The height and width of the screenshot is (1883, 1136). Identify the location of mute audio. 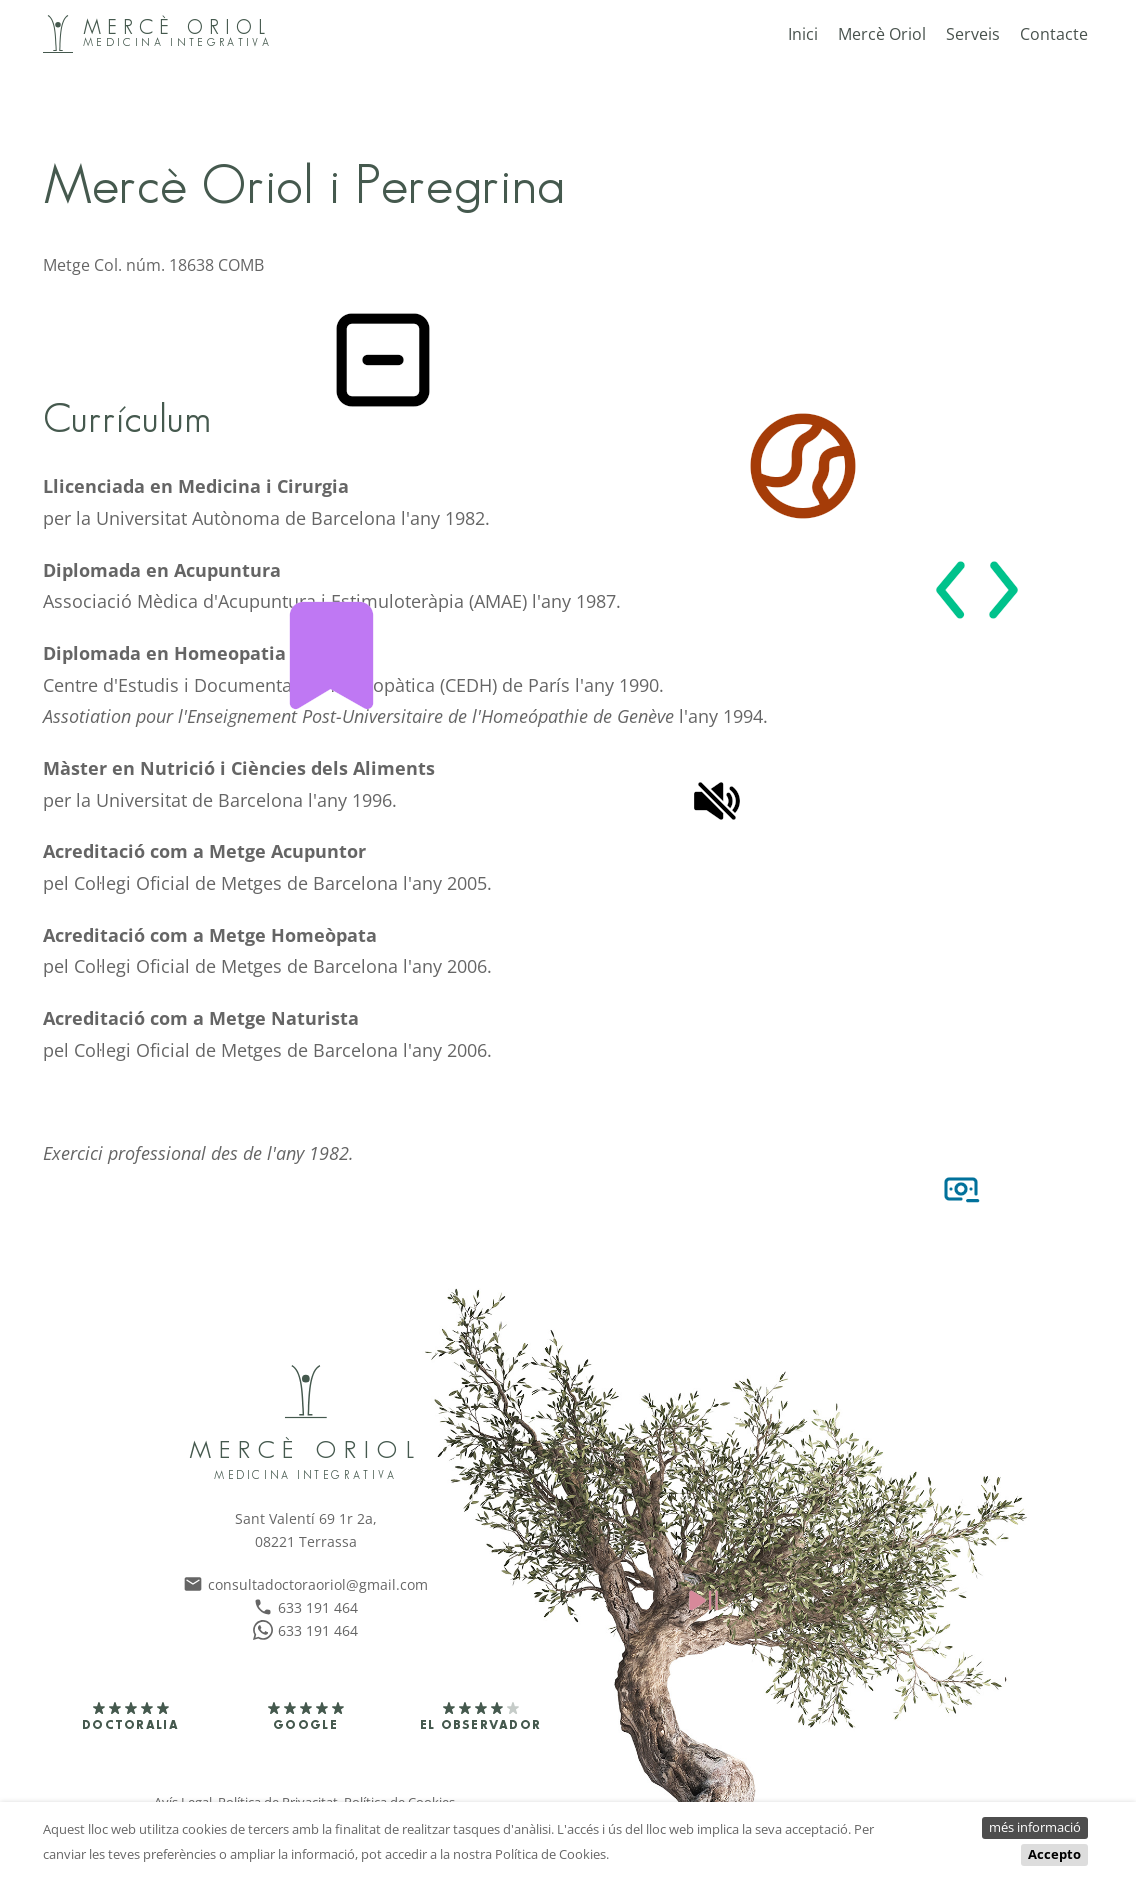
(717, 801).